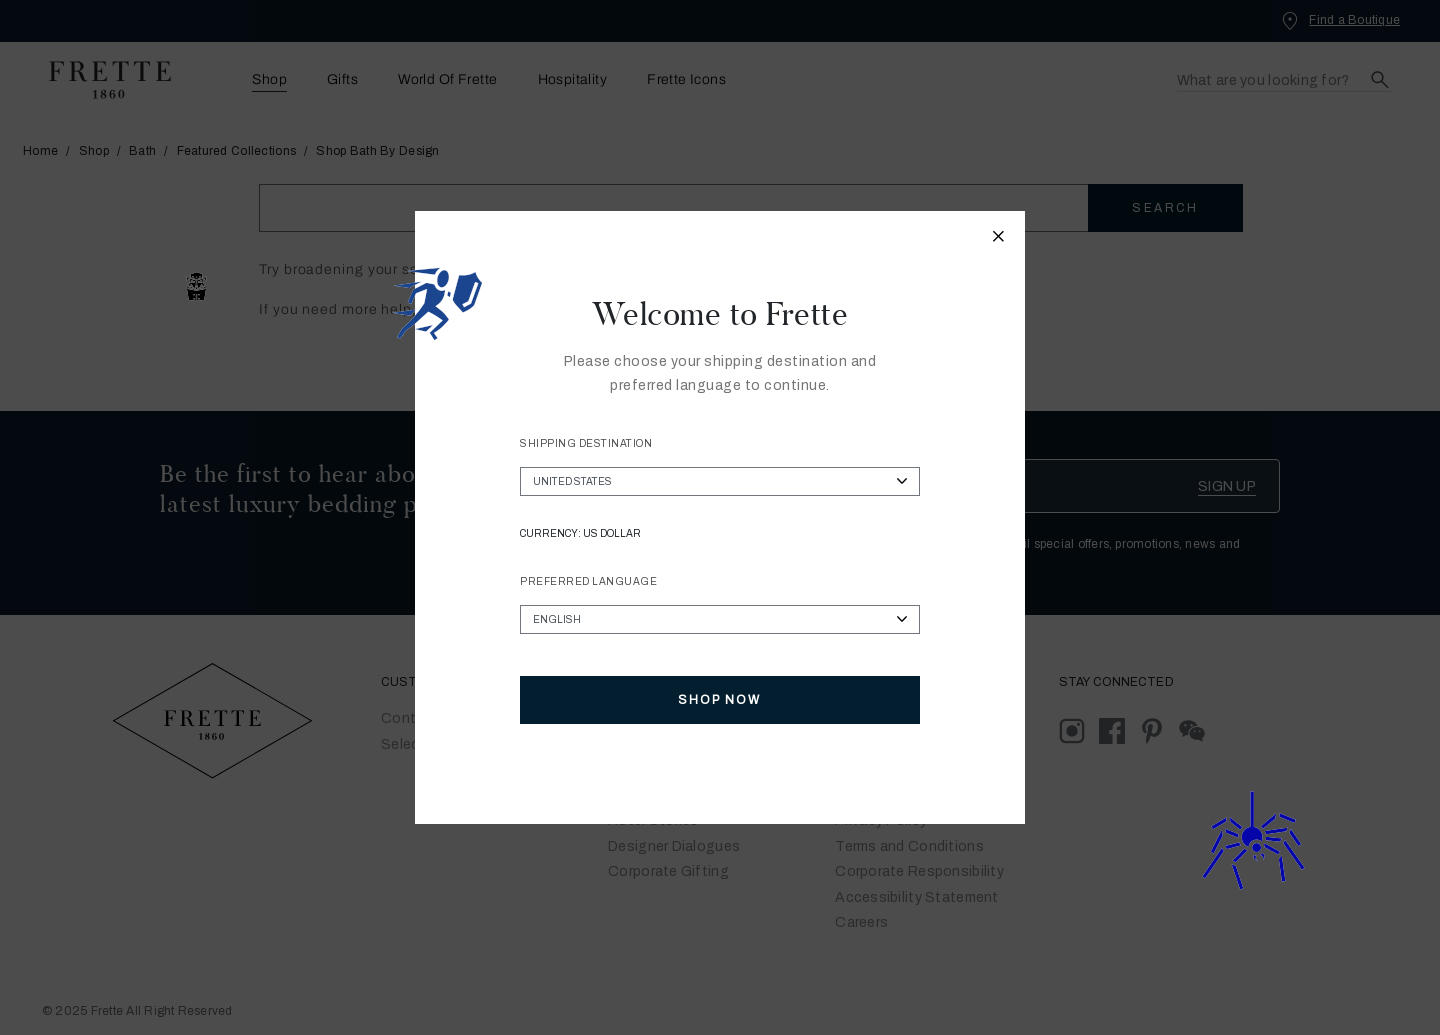  What do you see at coordinates (196, 286) in the screenshot?
I see `select metal golem character or unit` at bounding box center [196, 286].